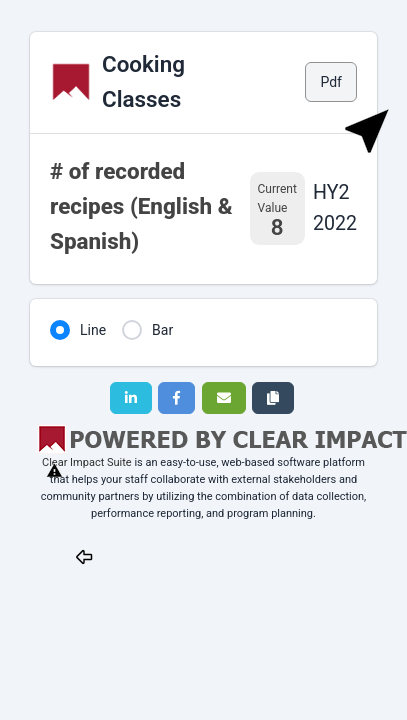 Image resolution: width=407 pixels, height=720 pixels. I want to click on access navigation or directions to current location, so click(367, 131).